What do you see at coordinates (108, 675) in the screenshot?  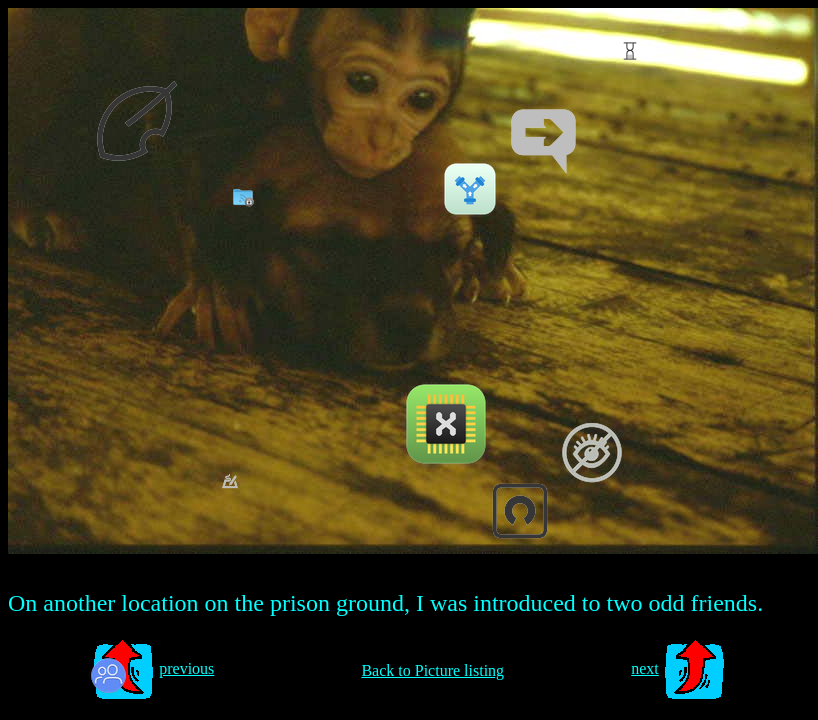 I see `manage user accounts and settings` at bounding box center [108, 675].